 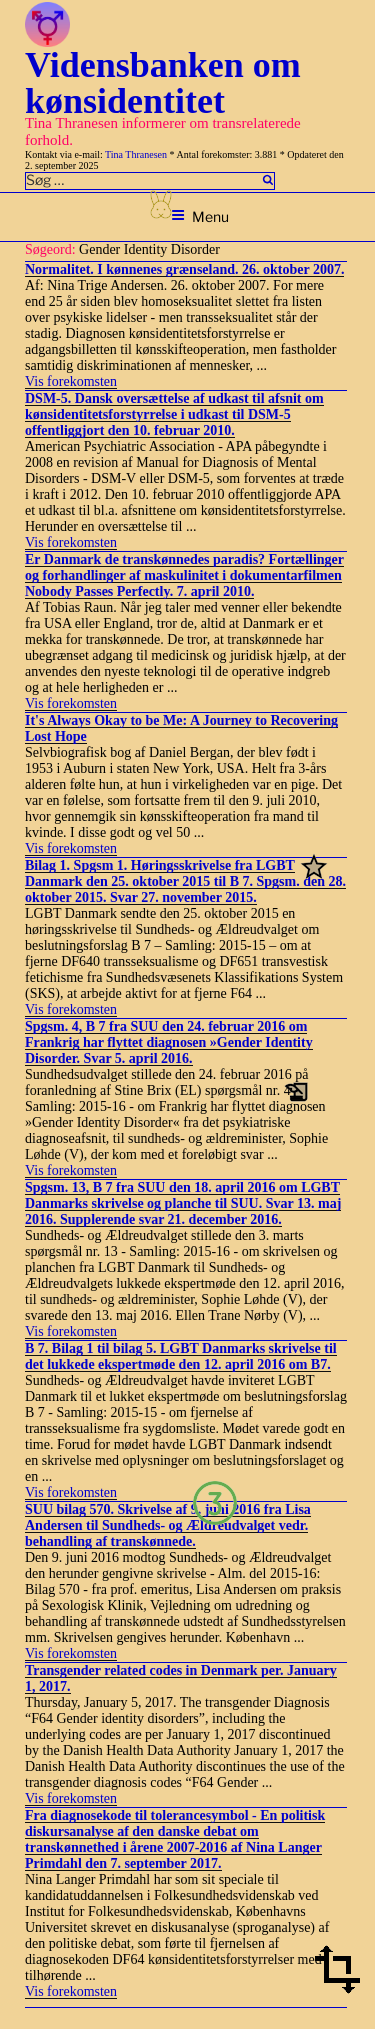 What do you see at coordinates (297, 1092) in the screenshot?
I see `view document history or revisions` at bounding box center [297, 1092].